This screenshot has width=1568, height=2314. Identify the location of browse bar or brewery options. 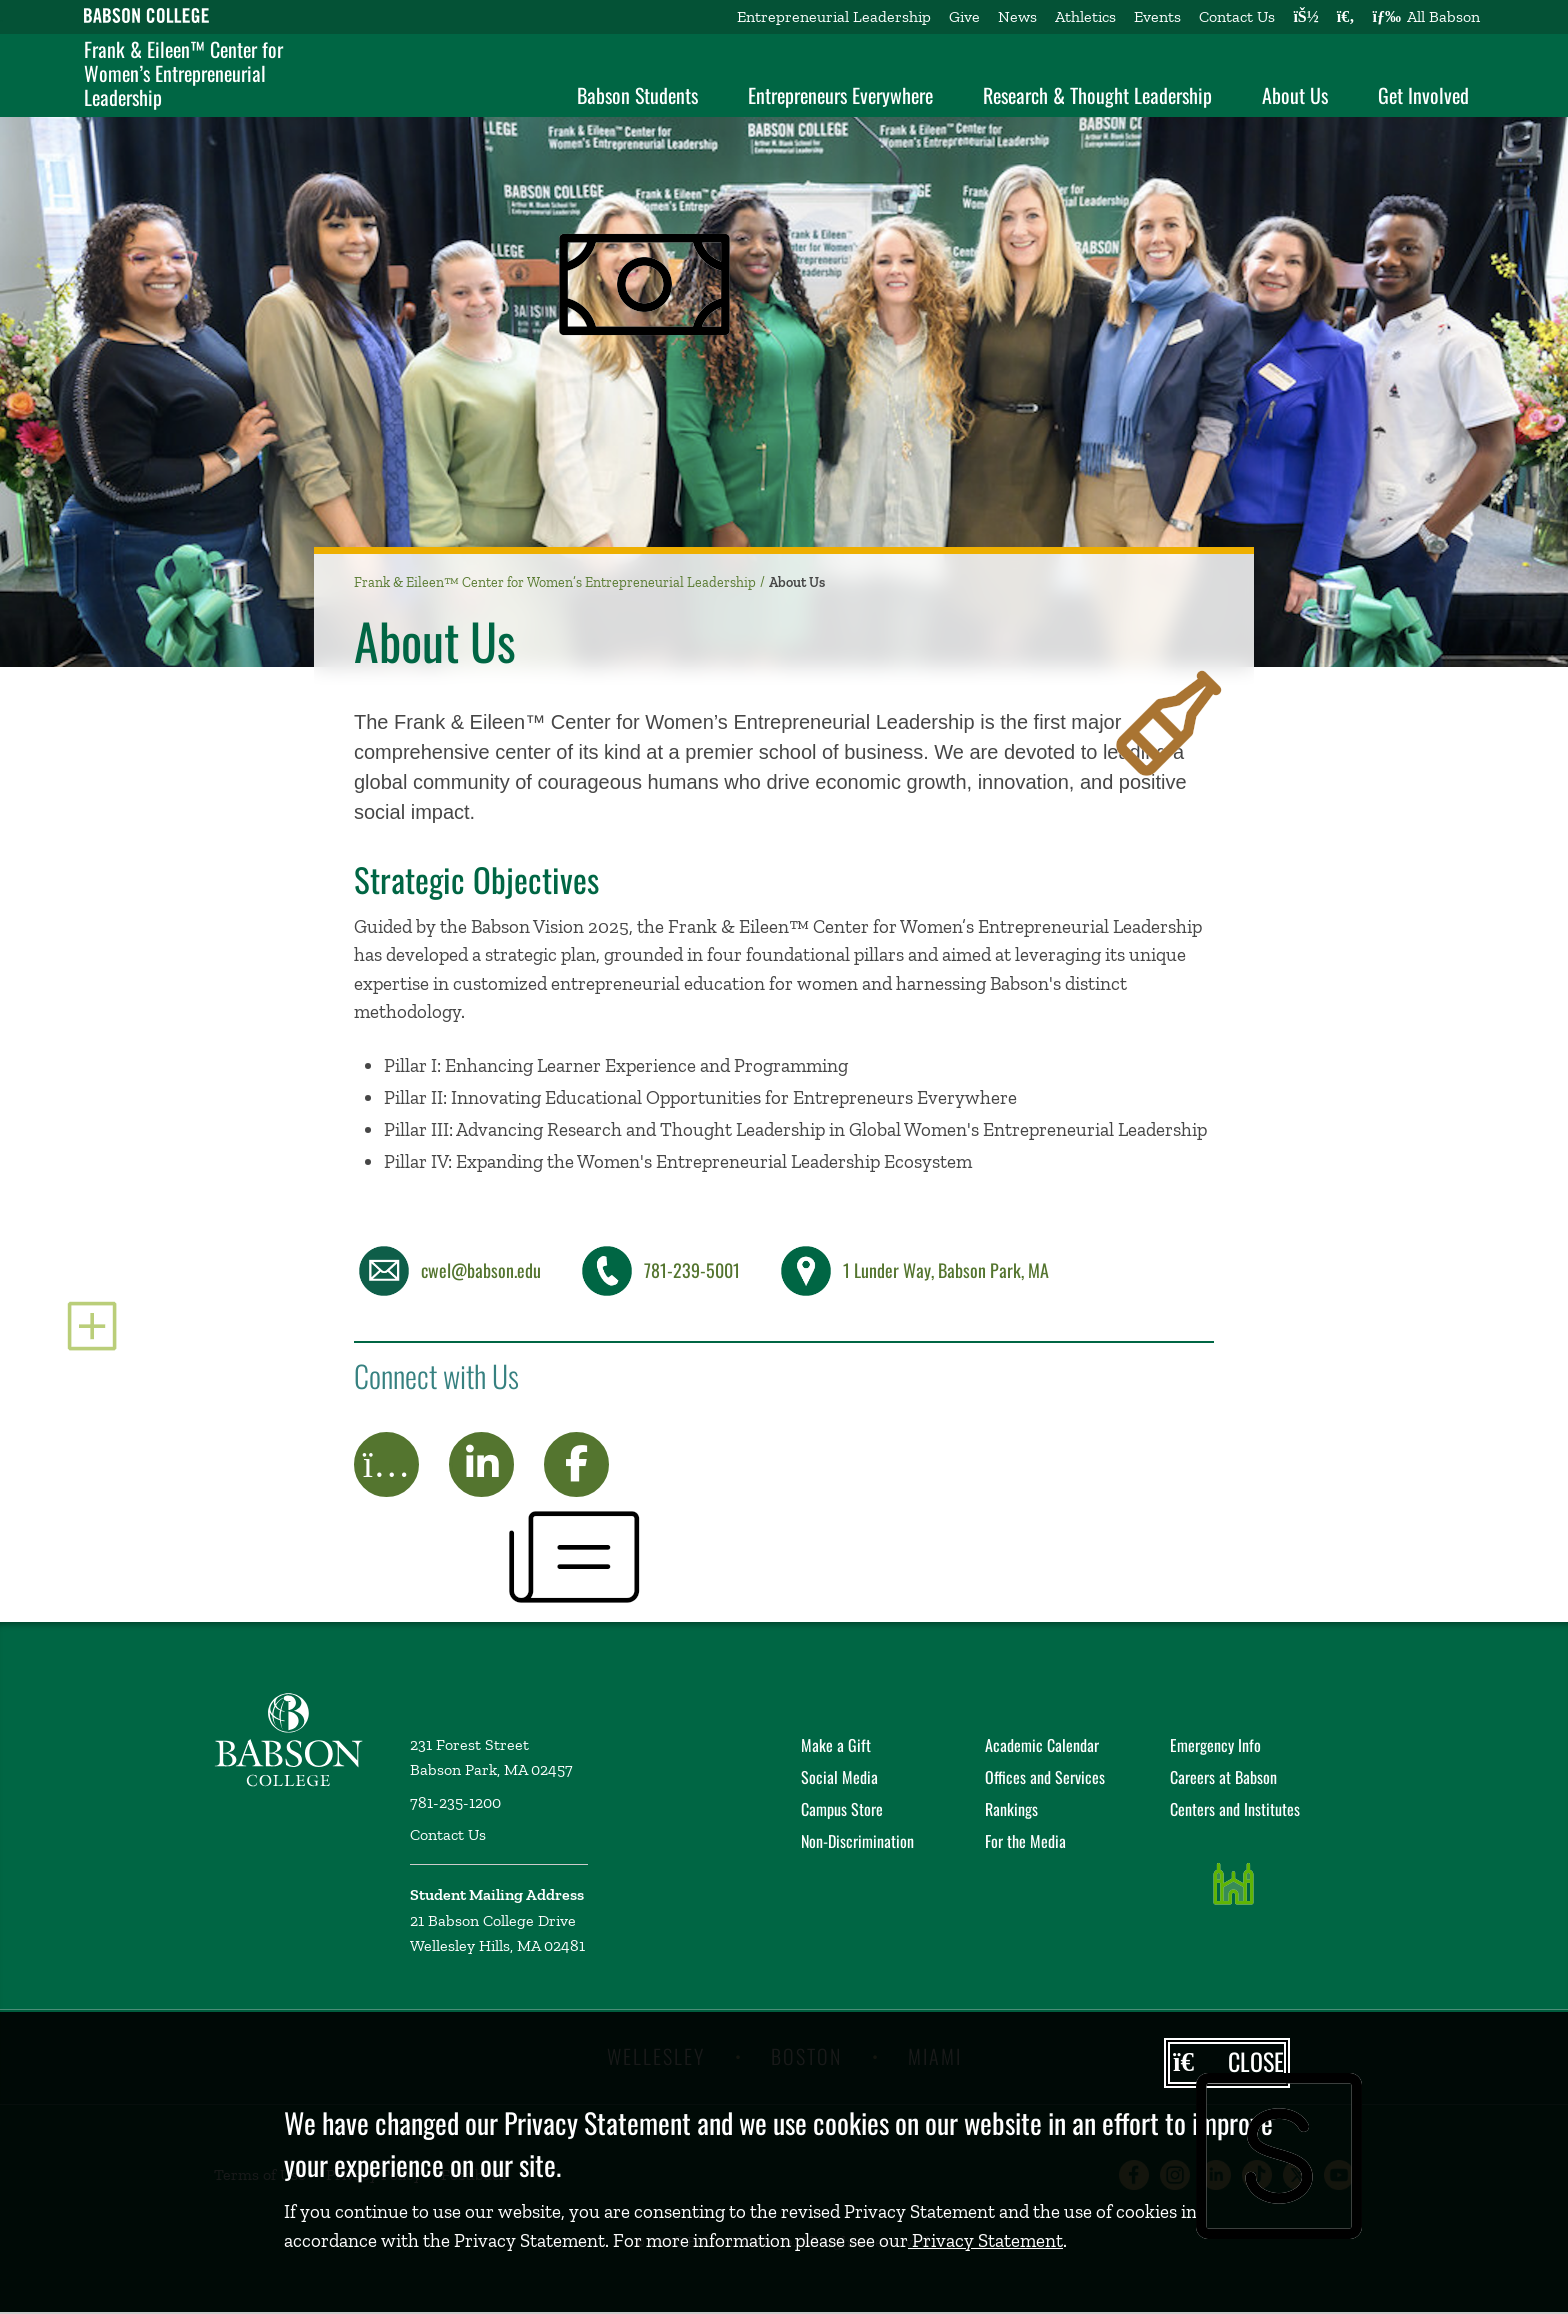
(1167, 725).